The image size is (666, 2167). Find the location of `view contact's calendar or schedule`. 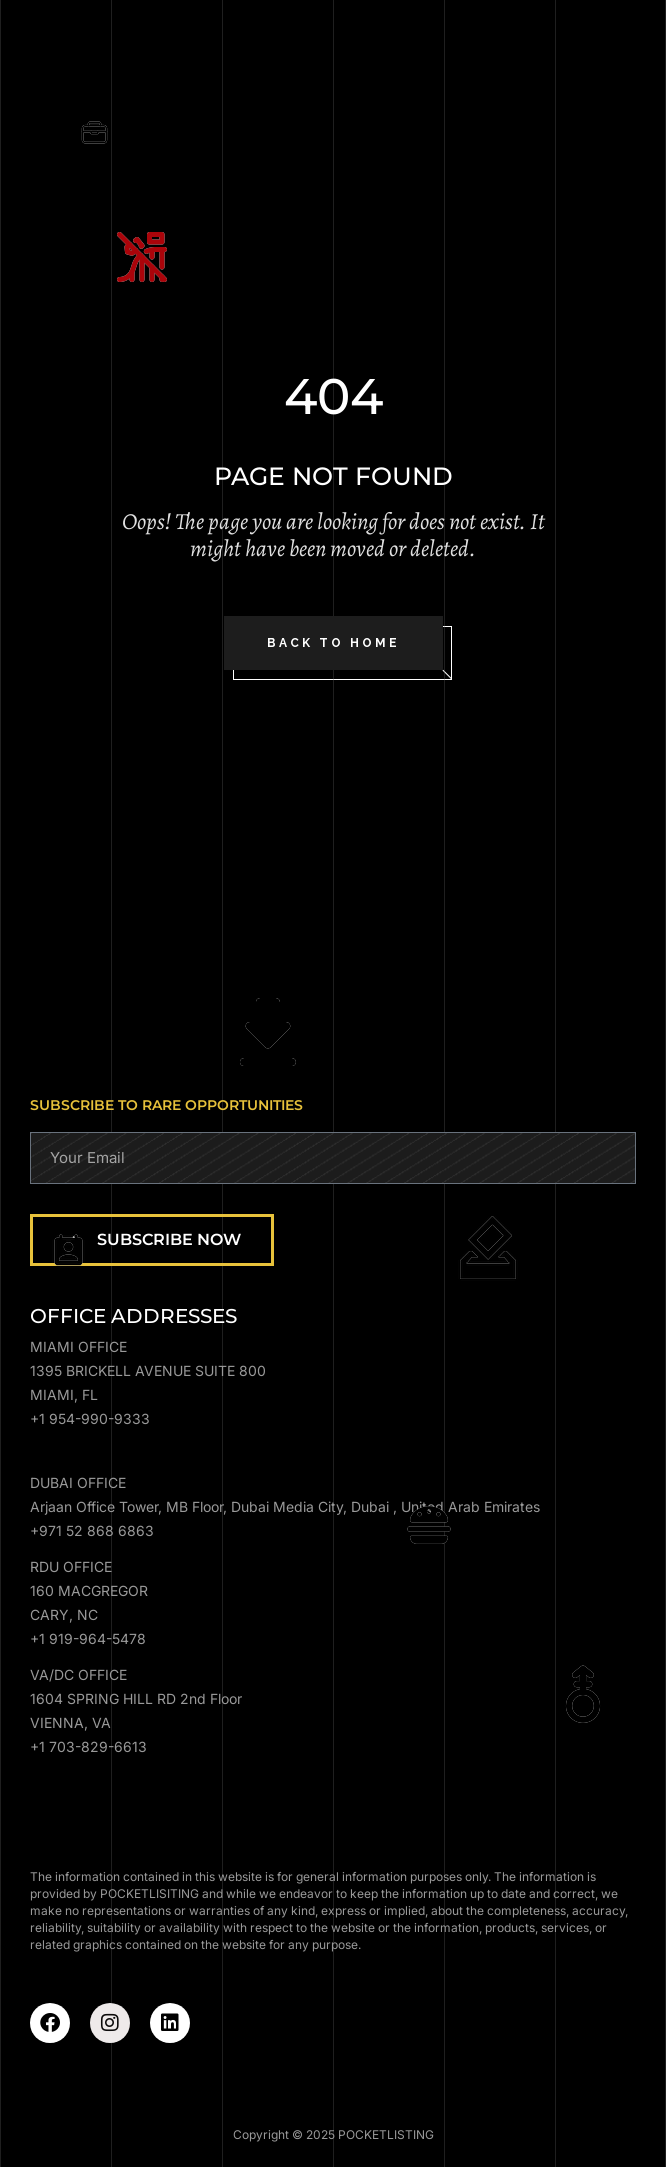

view contact's calendar or schedule is located at coordinates (68, 1251).